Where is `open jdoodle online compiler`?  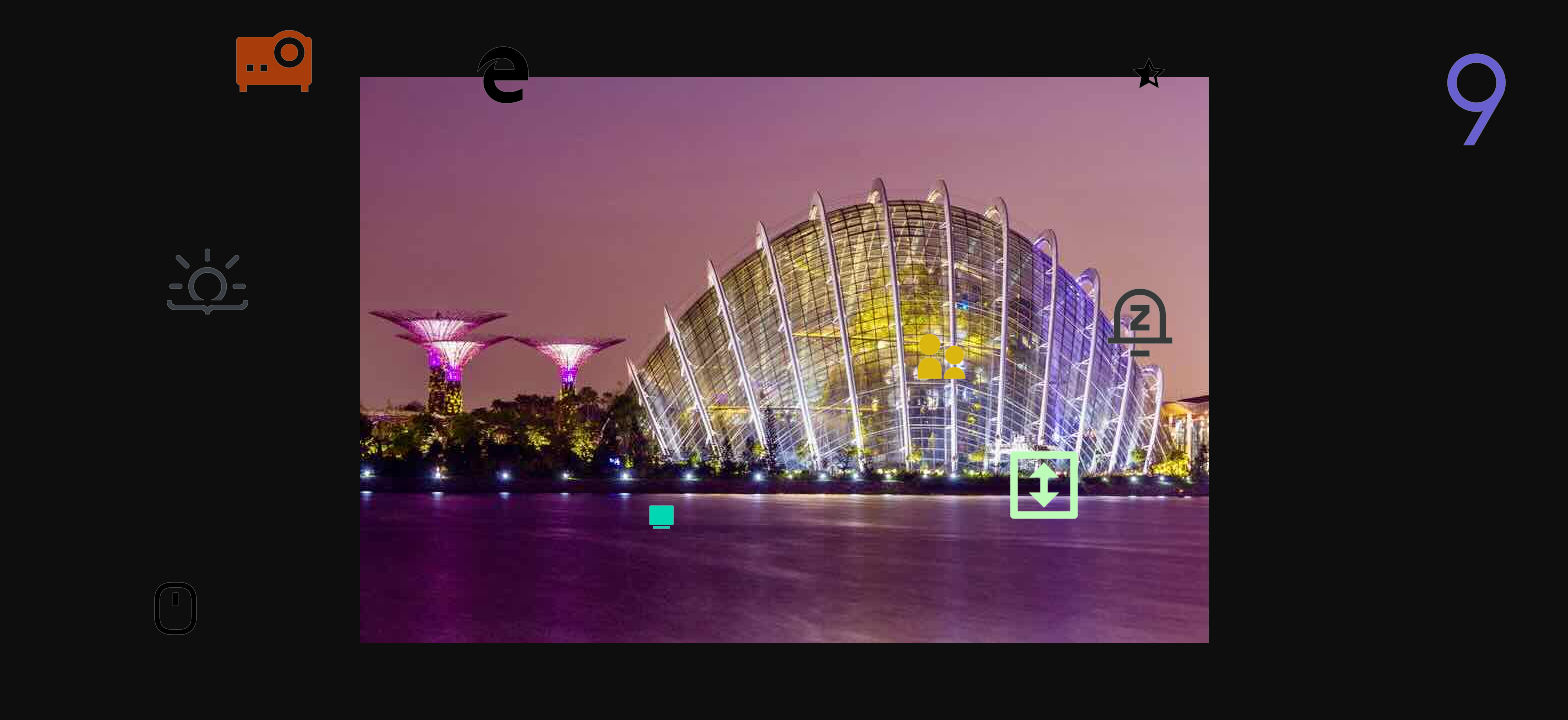
open jdoodle online compiler is located at coordinates (207, 281).